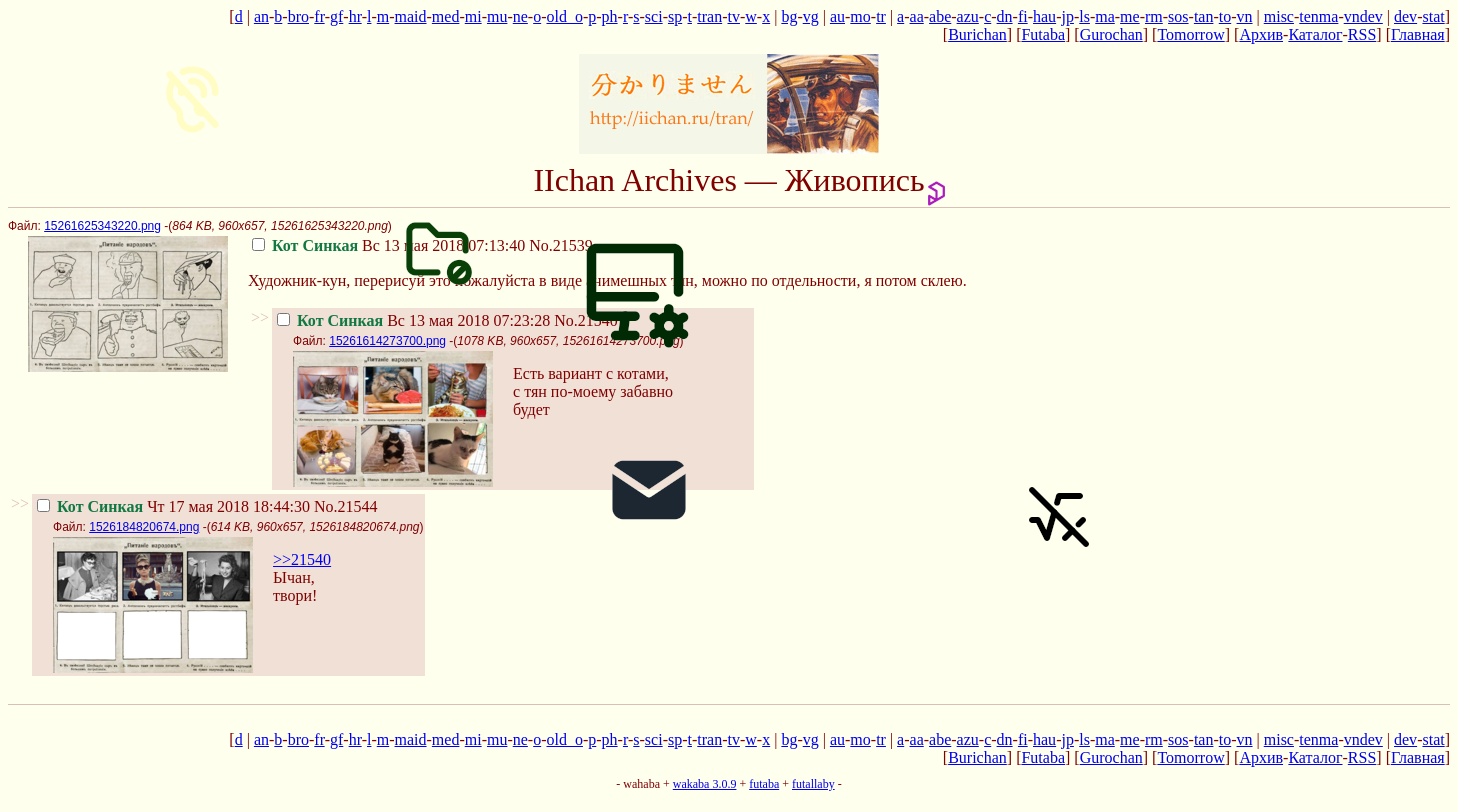 The image size is (1458, 812). Describe the element at coordinates (649, 490) in the screenshot. I see `open your email inbox` at that location.